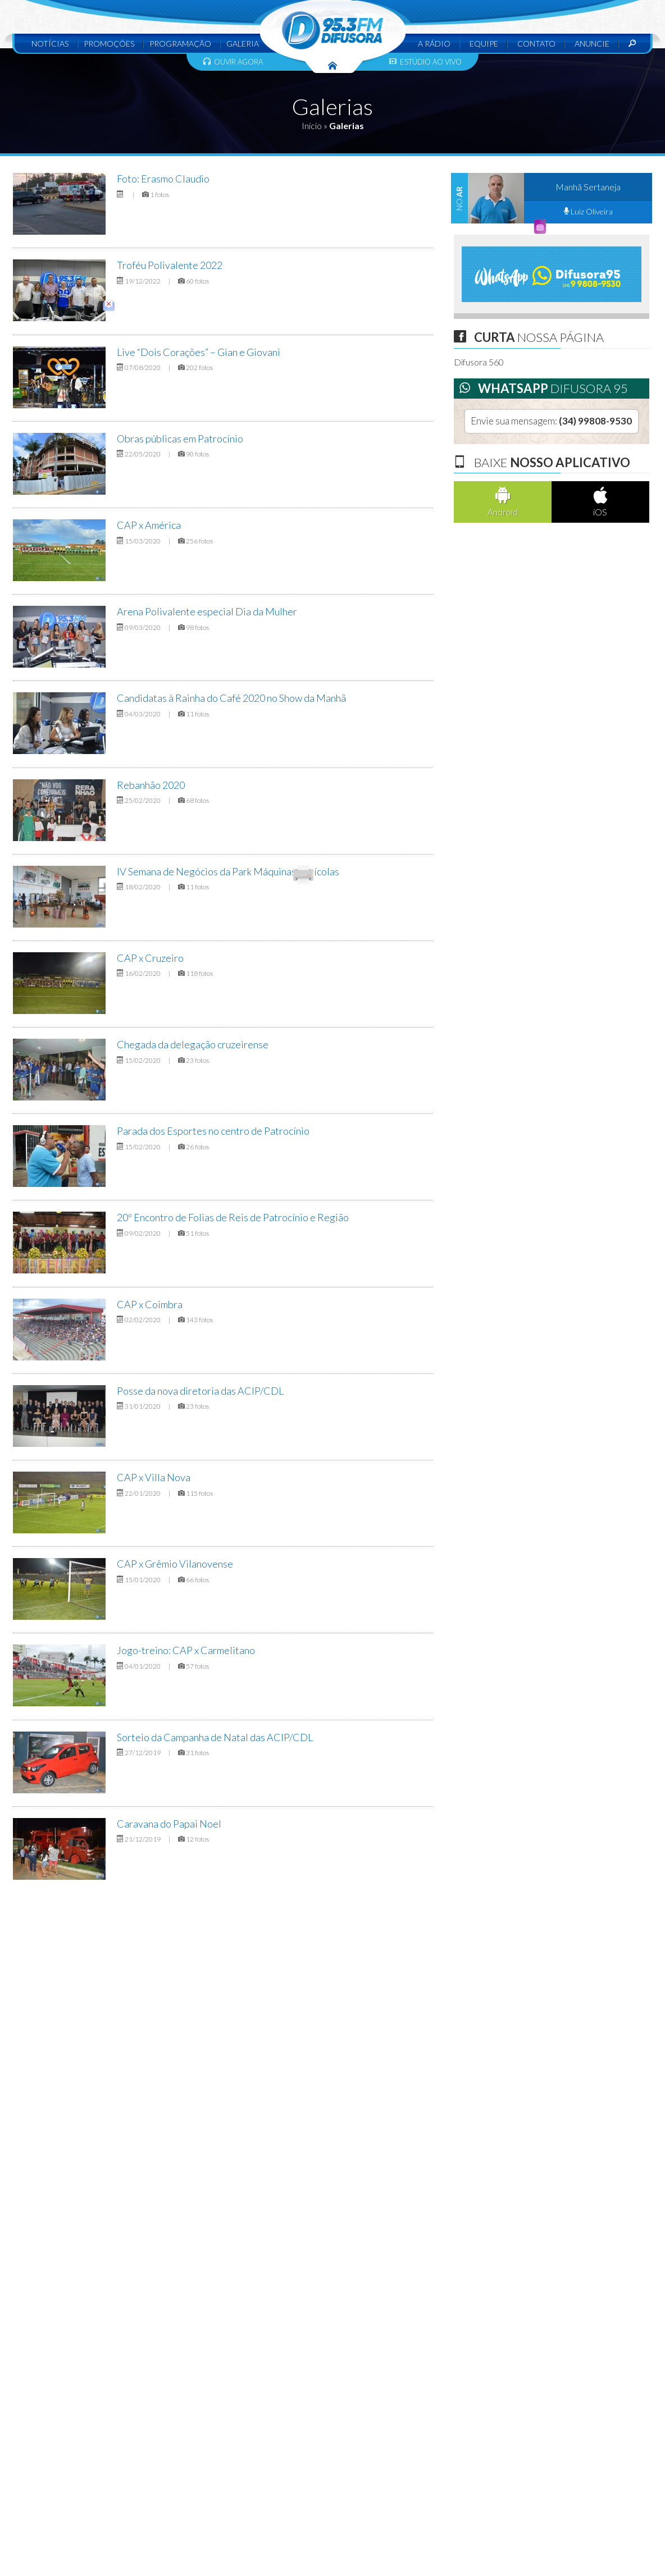 This screenshot has height=2576, width=665. What do you see at coordinates (540, 226) in the screenshot?
I see `open libreoffice base database application` at bounding box center [540, 226].